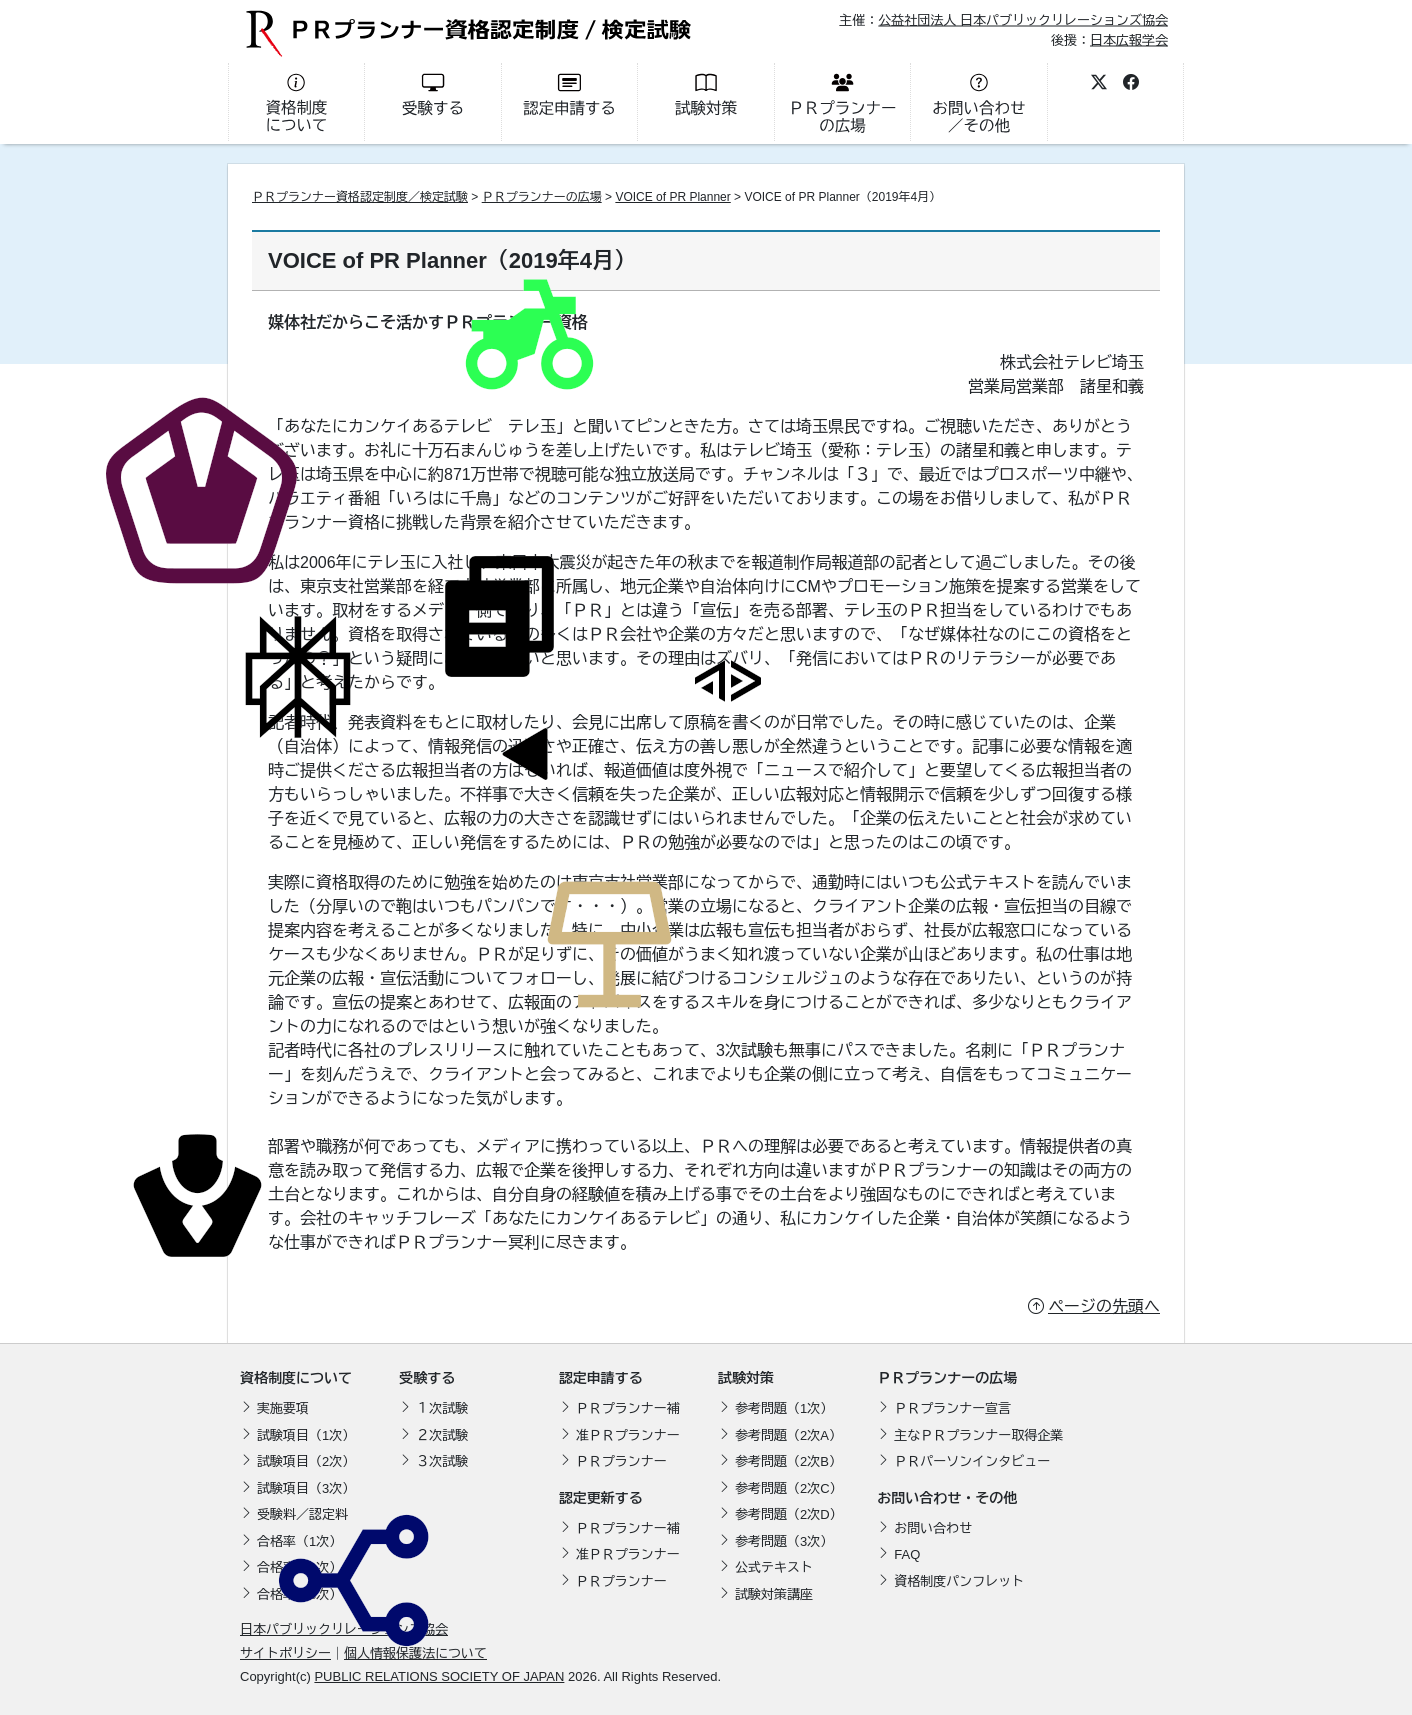 This screenshot has width=1412, height=1715. Describe the element at coordinates (529, 331) in the screenshot. I see `select motorcycle as transportation mode` at that location.